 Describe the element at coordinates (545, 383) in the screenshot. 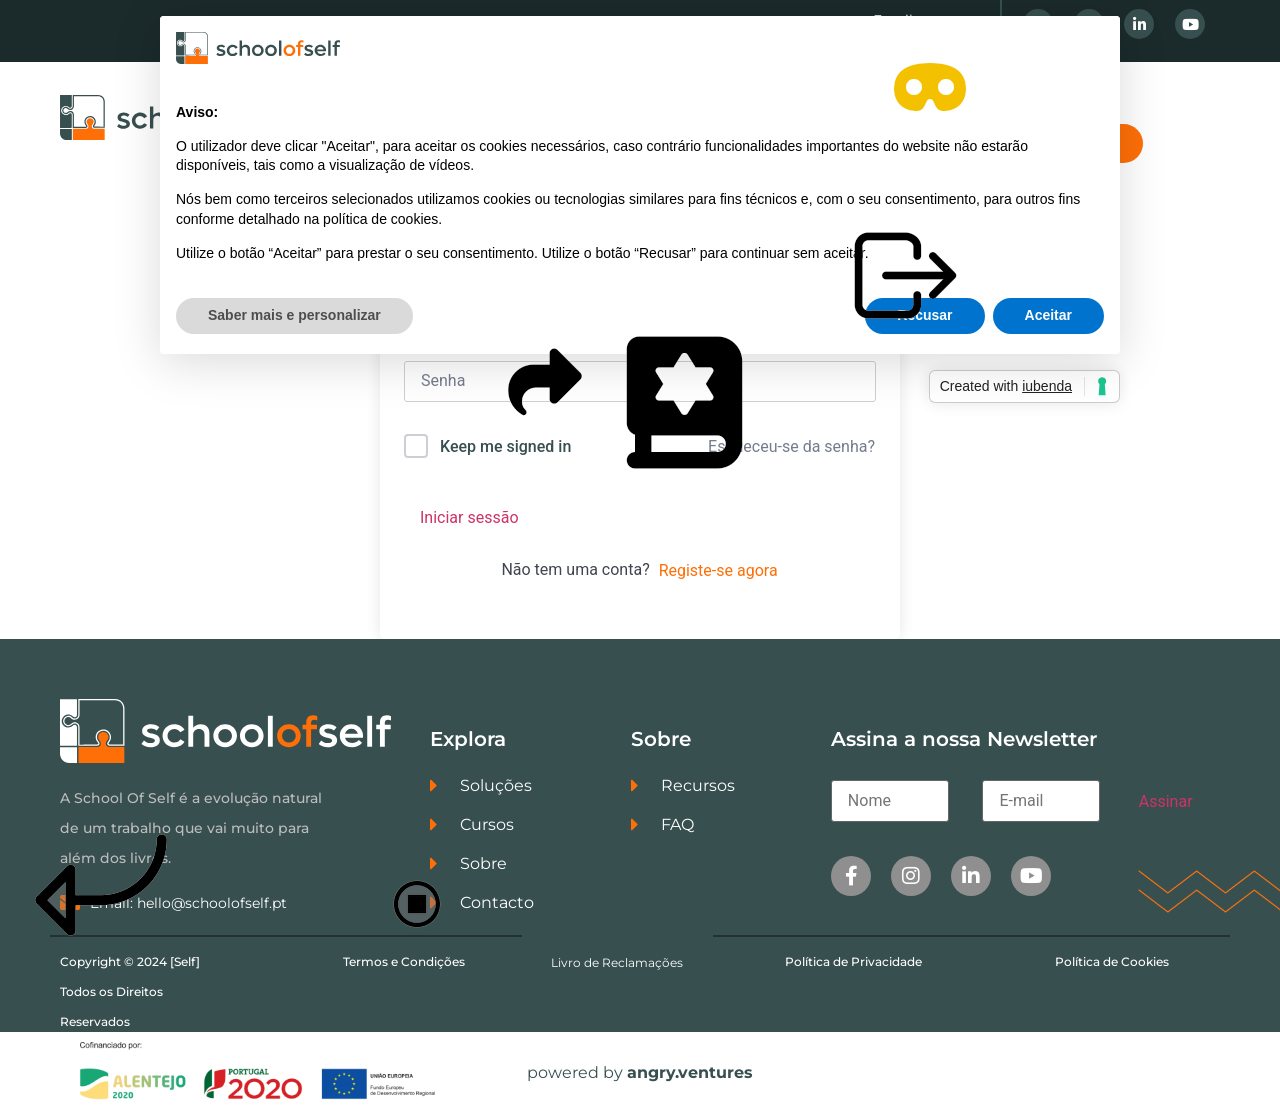

I see `forward an email or message` at that location.